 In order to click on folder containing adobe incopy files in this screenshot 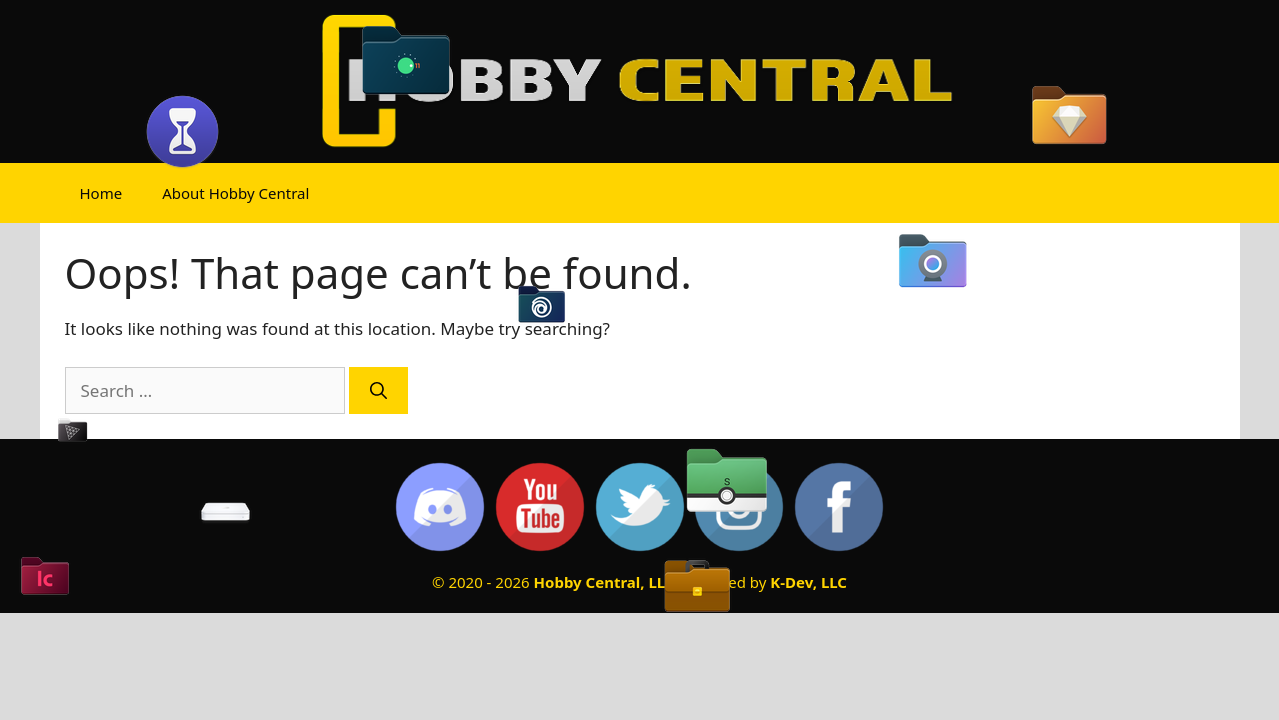, I will do `click(45, 577)`.